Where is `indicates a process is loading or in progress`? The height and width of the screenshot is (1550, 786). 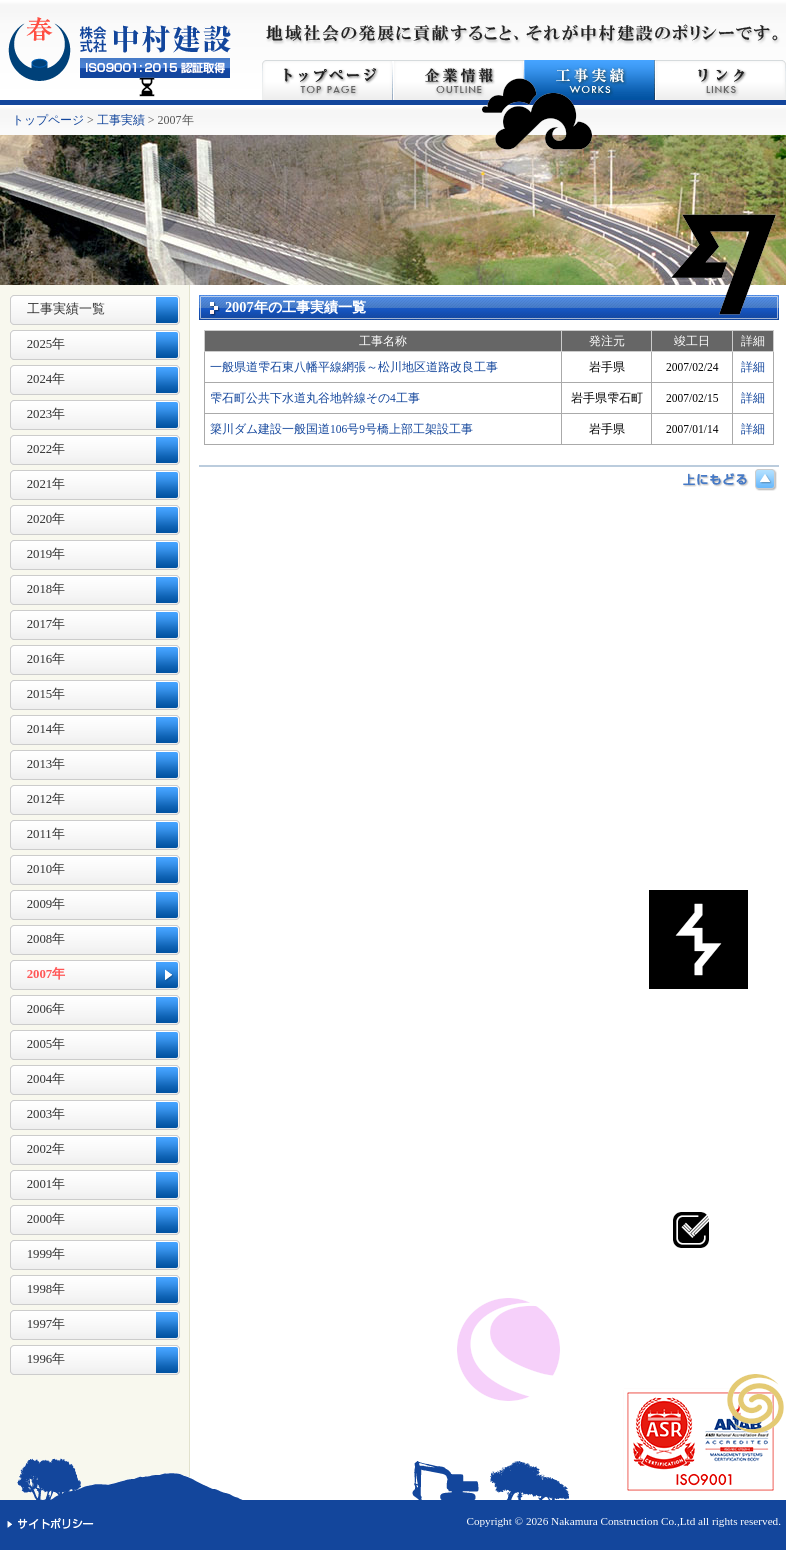
indicates a process is loading or in progress is located at coordinates (147, 87).